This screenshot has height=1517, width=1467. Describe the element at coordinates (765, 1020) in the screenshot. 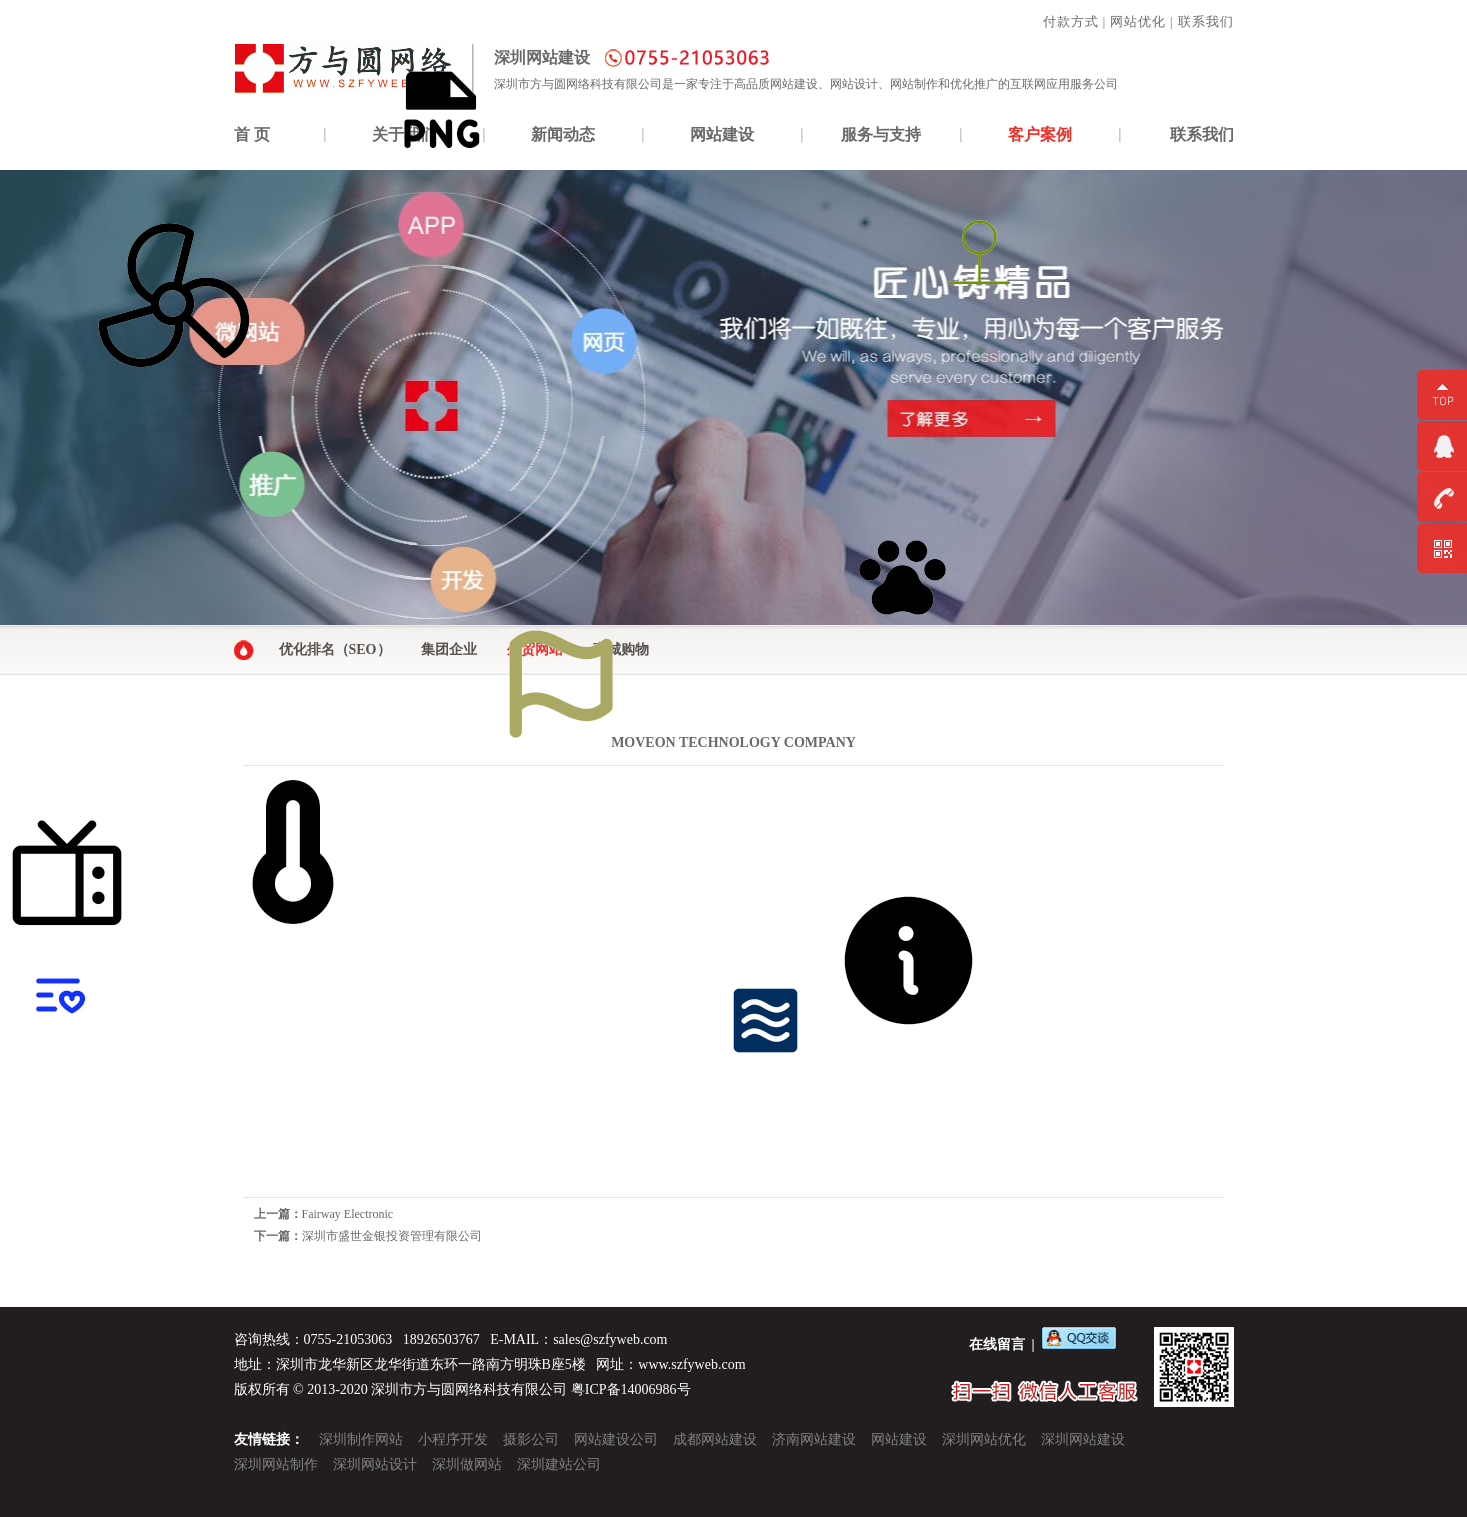

I see `indicates water or aquatic features` at that location.